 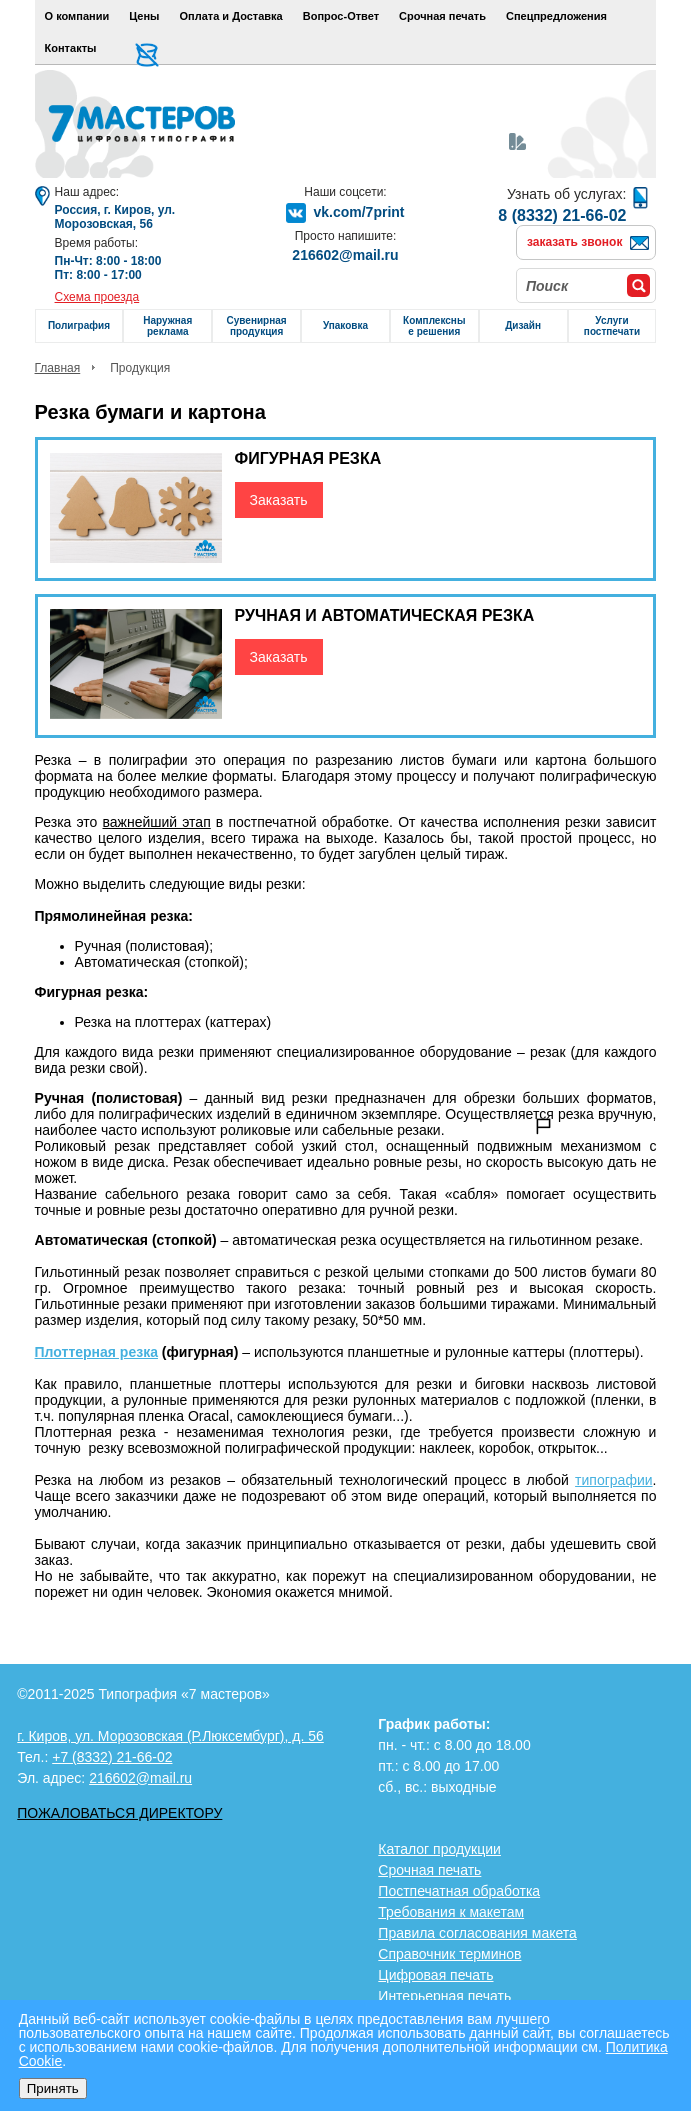 I want to click on flag an item for review, so click(x=543, y=1125).